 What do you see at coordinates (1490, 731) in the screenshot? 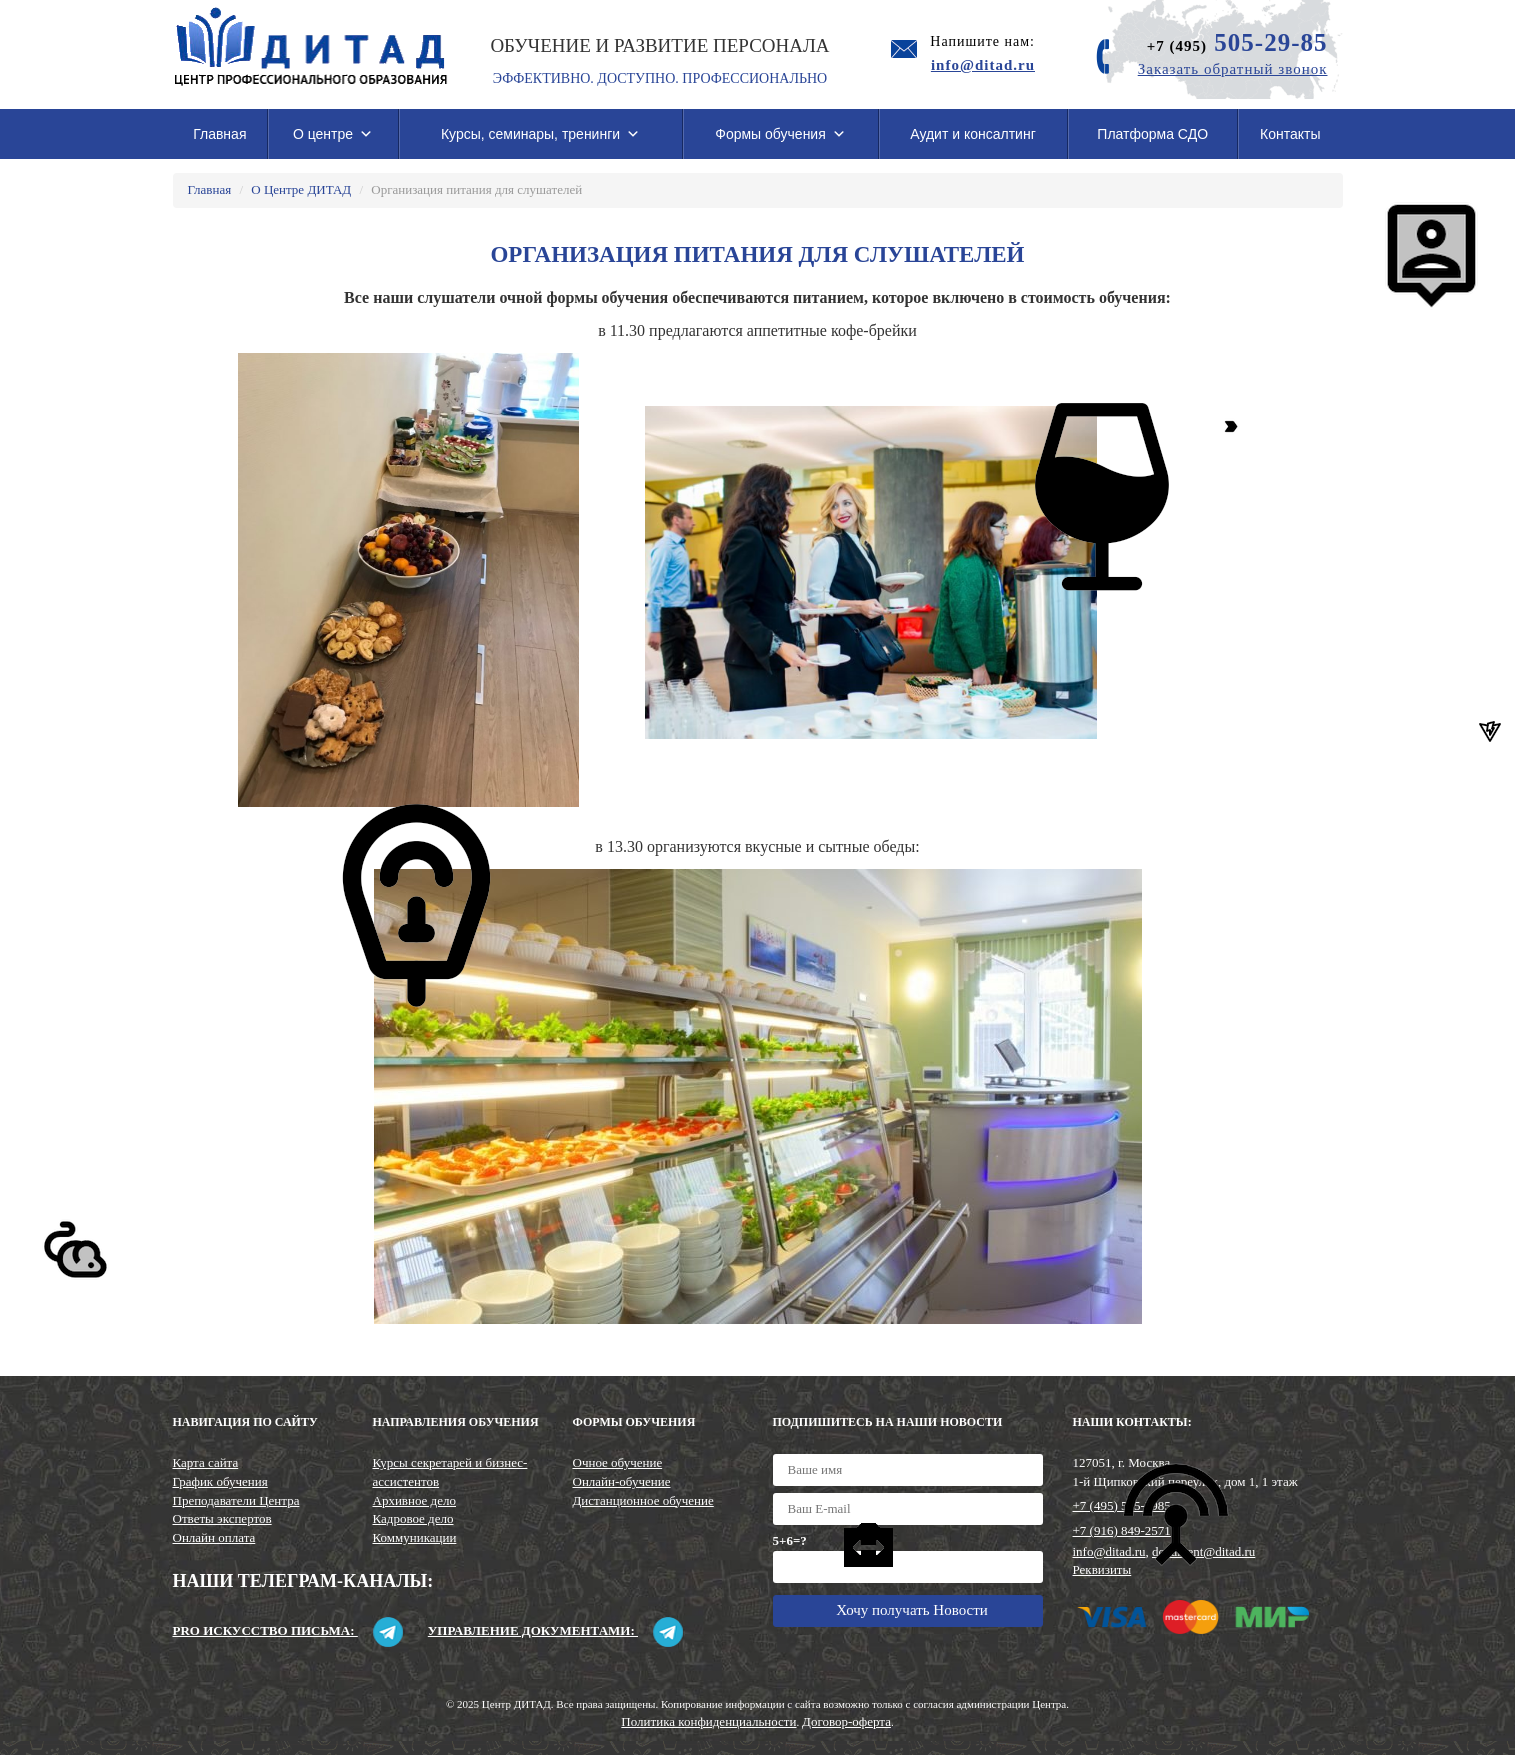
I see `vite development tool or project` at bounding box center [1490, 731].